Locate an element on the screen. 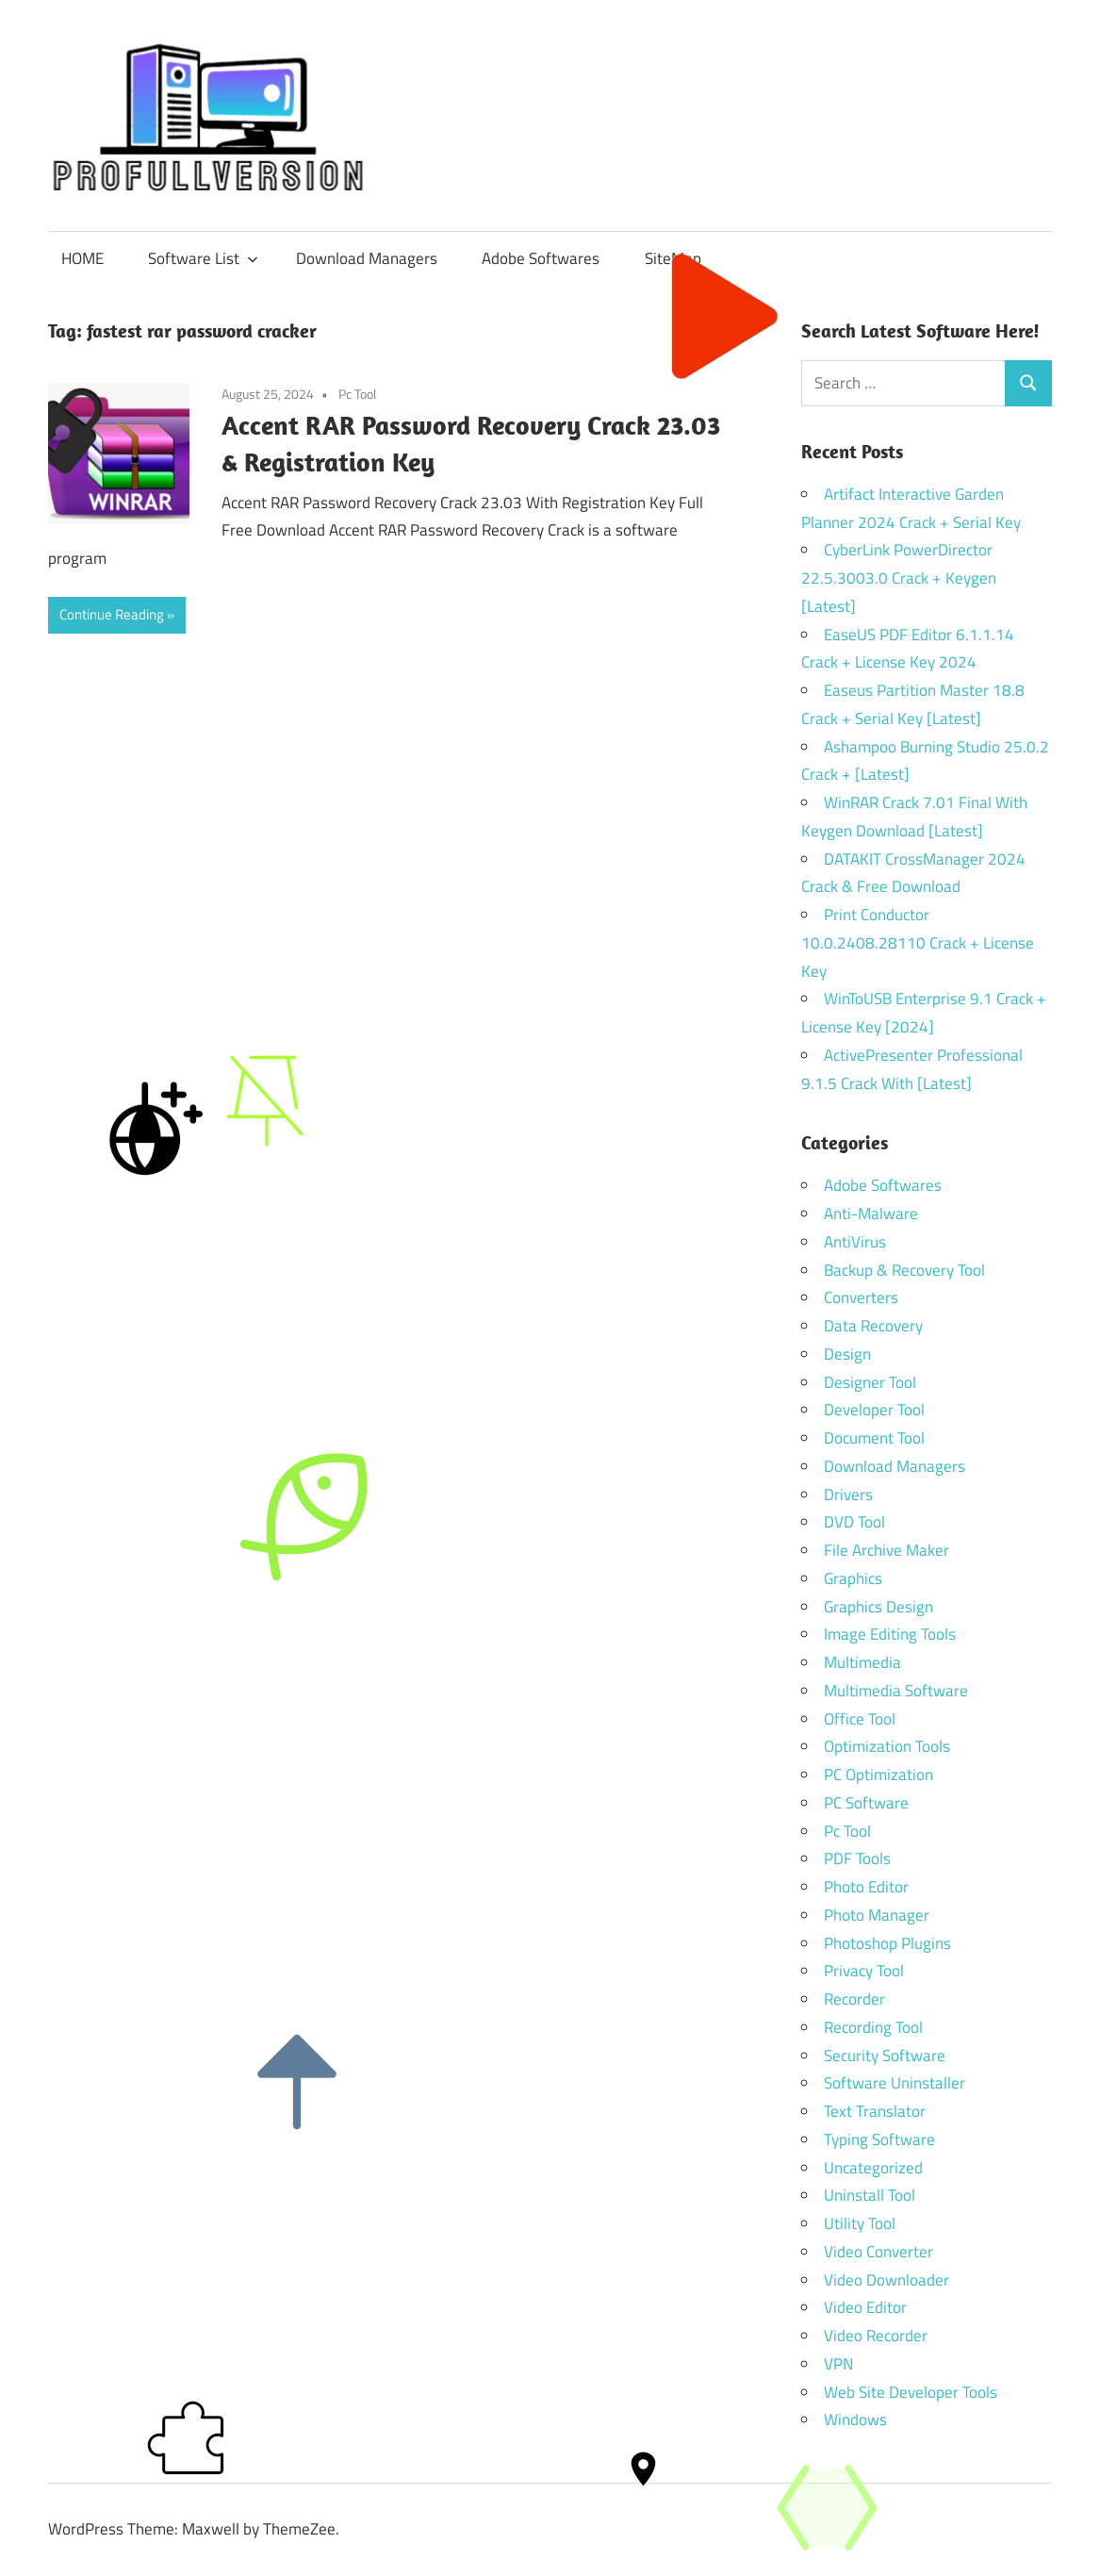 This screenshot has height=2576, width=1100. start or resume media playback is located at coordinates (710, 316).